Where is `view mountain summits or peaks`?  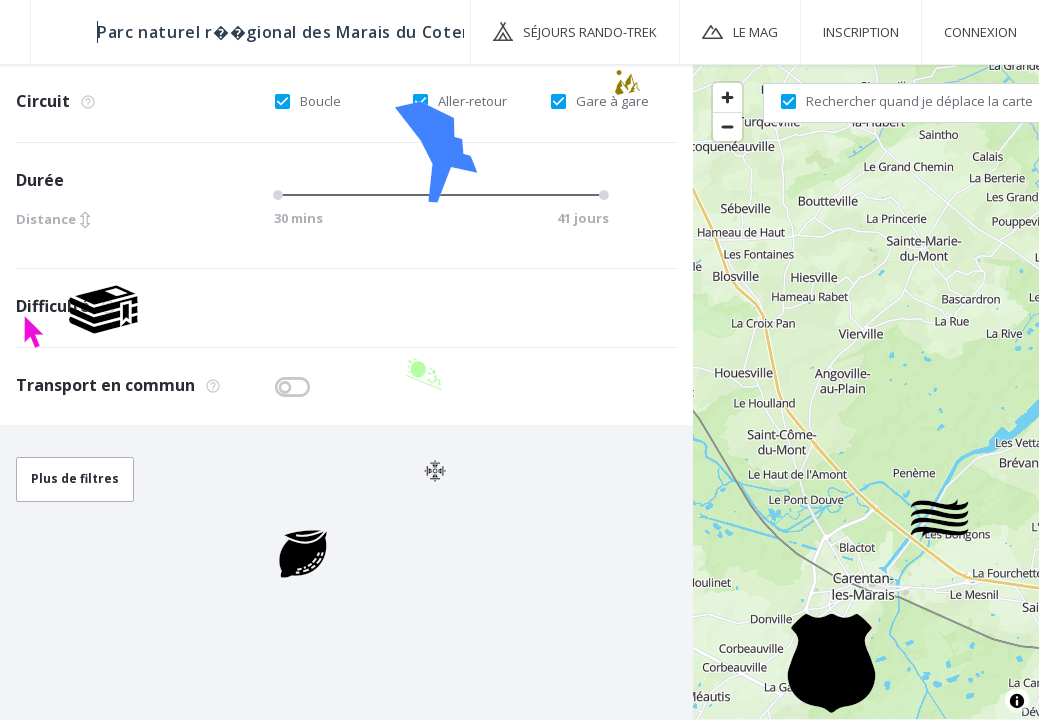
view mountain summits or peaks is located at coordinates (627, 82).